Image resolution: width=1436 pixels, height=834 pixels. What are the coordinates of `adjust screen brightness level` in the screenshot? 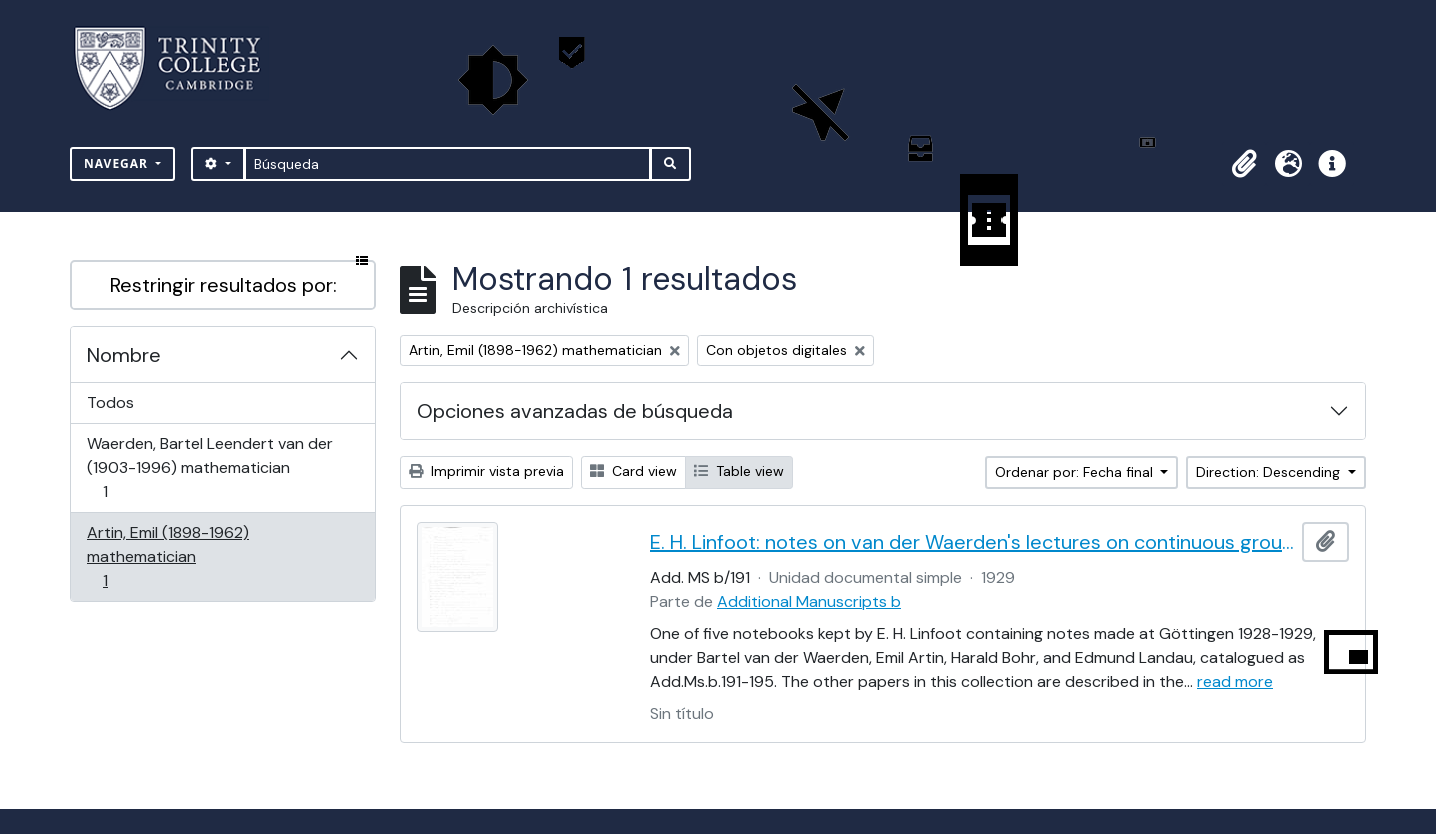 It's located at (493, 80).